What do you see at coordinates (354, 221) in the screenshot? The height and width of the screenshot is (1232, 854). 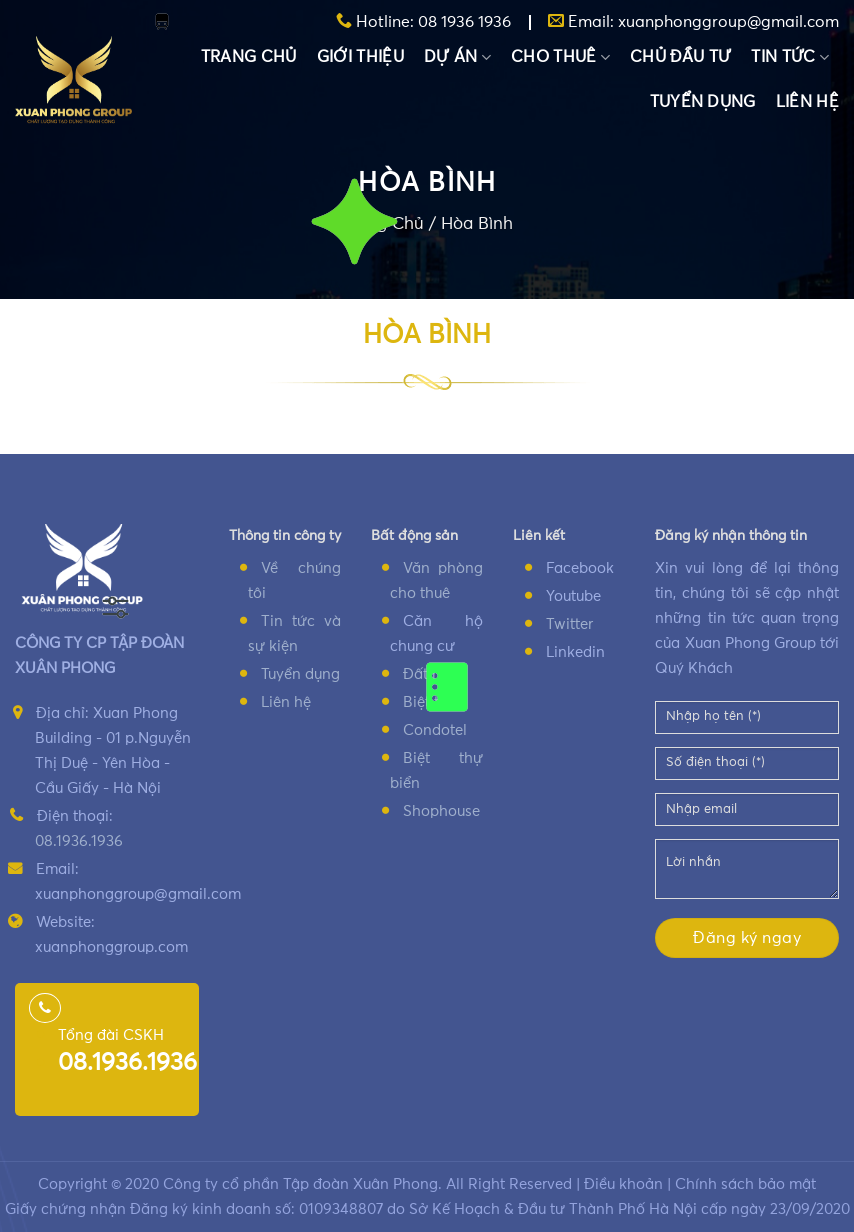 I see `indicates AI-generated or enhanced content` at bounding box center [354, 221].